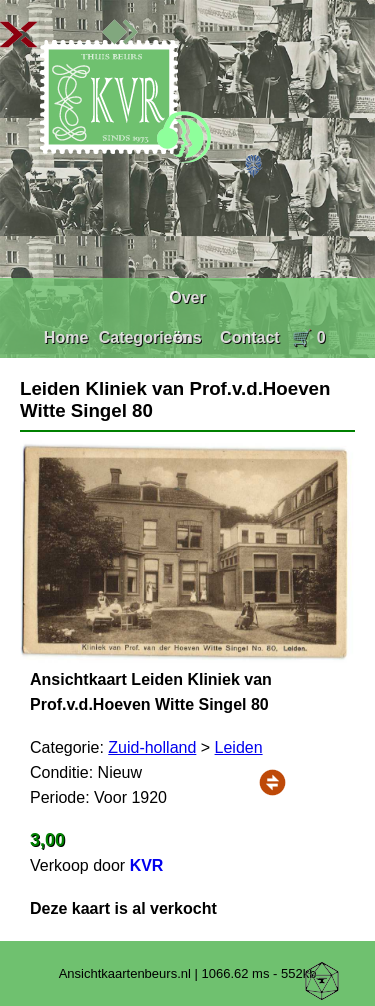 Image resolution: width=375 pixels, height=1006 pixels. What do you see at coordinates (272, 782) in the screenshot?
I see `exchange or swap currencies` at bounding box center [272, 782].